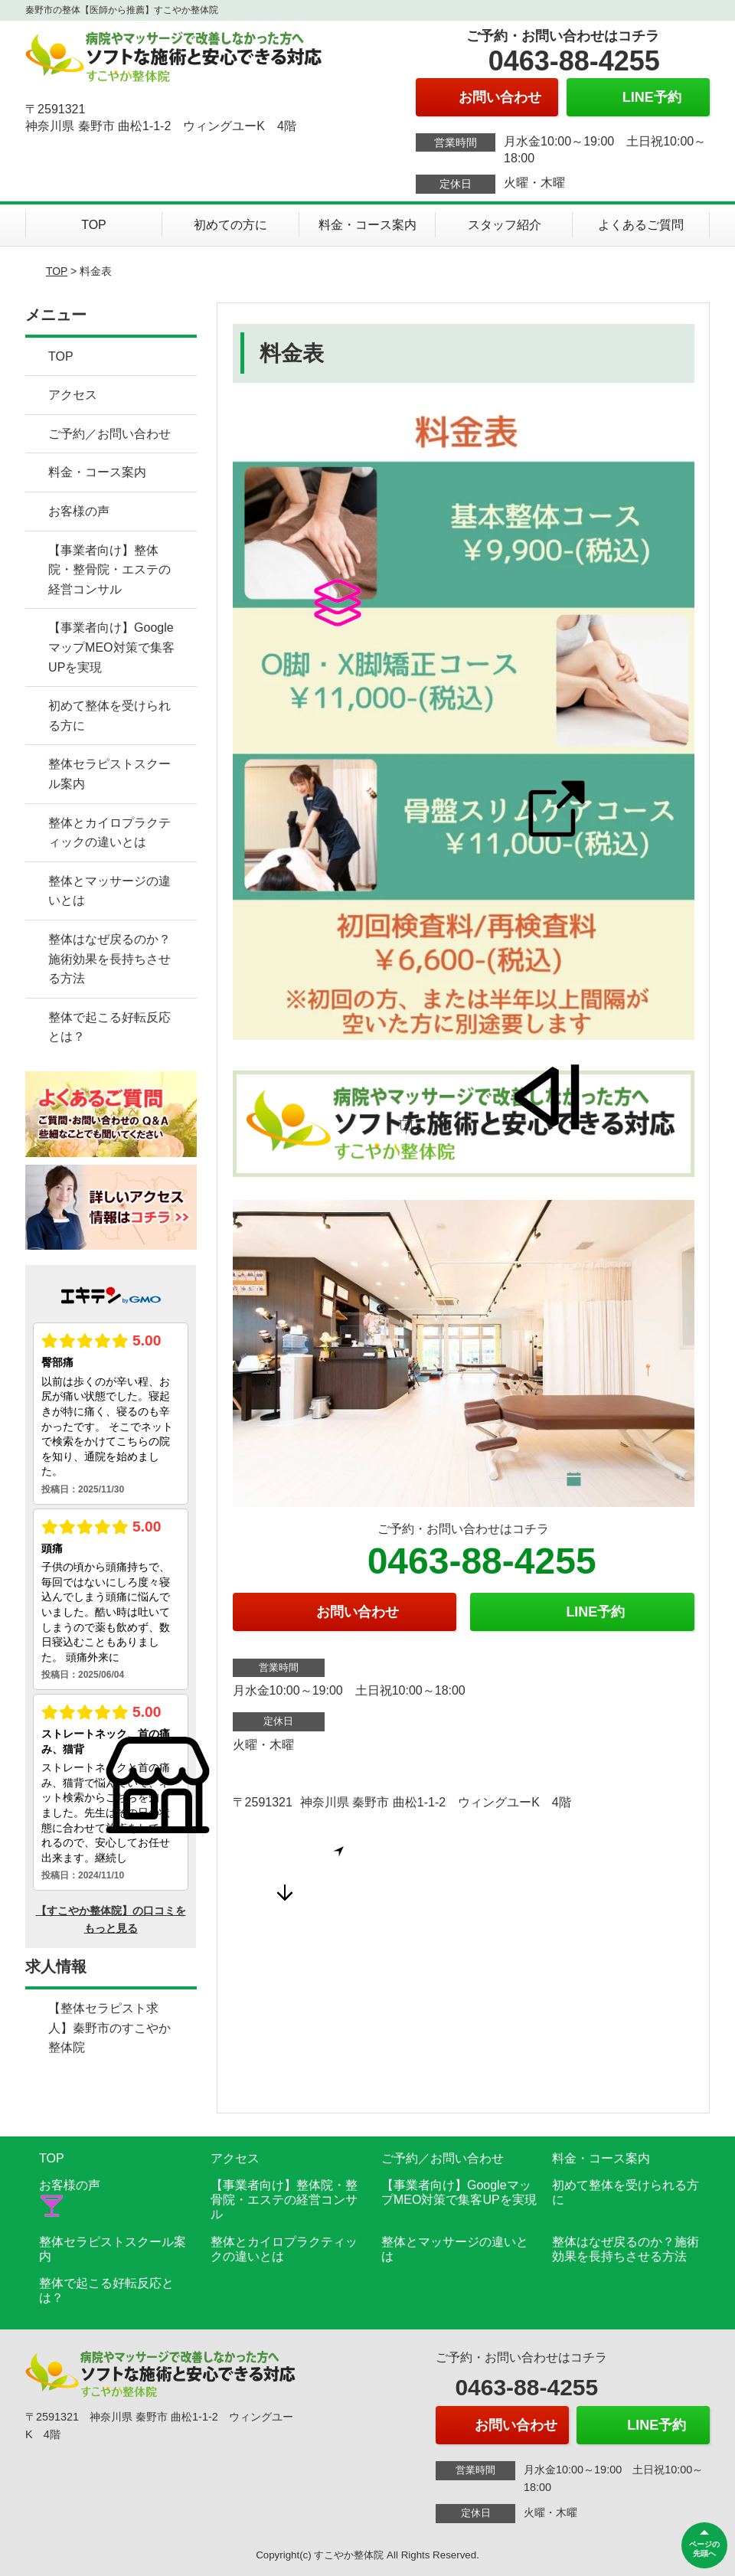 The image size is (735, 2576). I want to click on indicates device is currently charging, so click(406, 1125).